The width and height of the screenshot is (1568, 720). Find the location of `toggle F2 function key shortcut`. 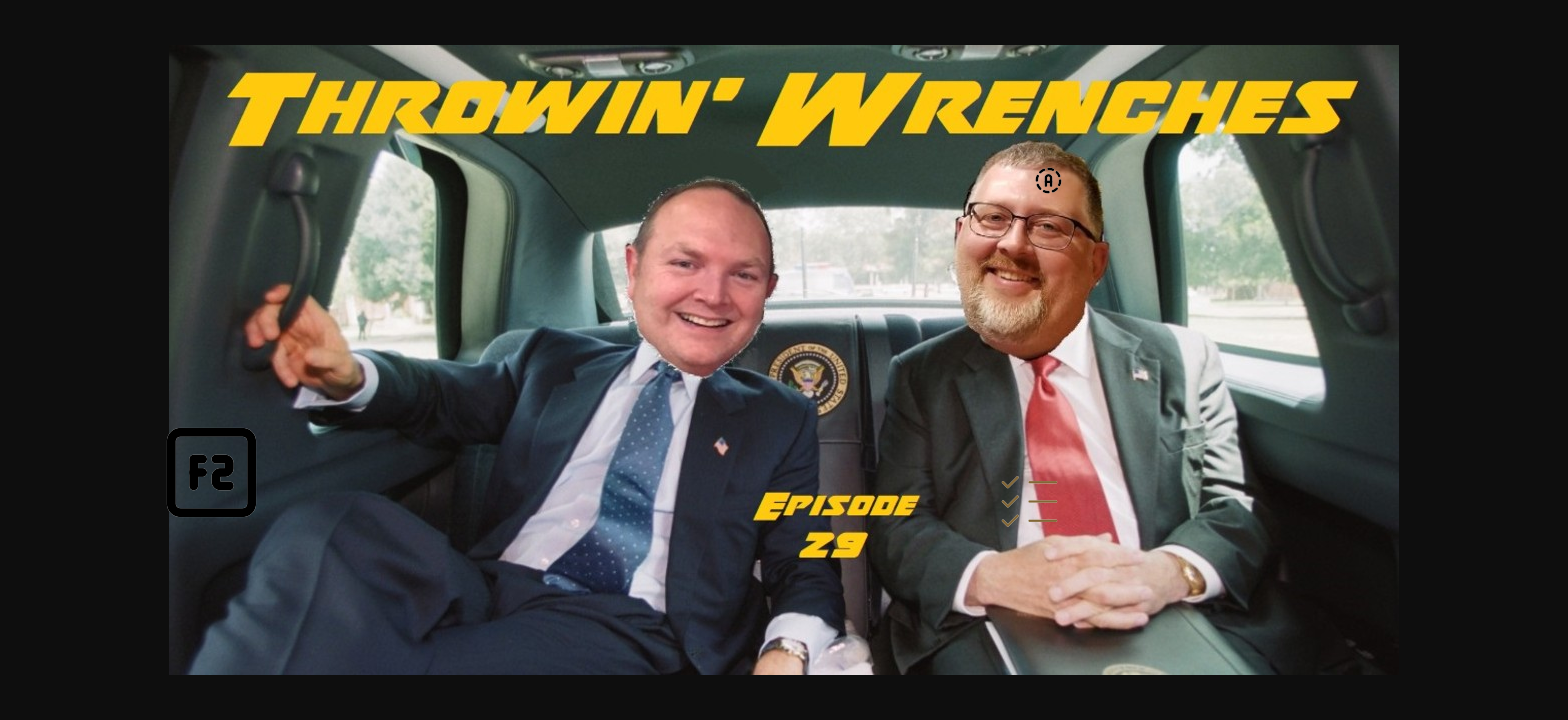

toggle F2 function key shortcut is located at coordinates (211, 472).